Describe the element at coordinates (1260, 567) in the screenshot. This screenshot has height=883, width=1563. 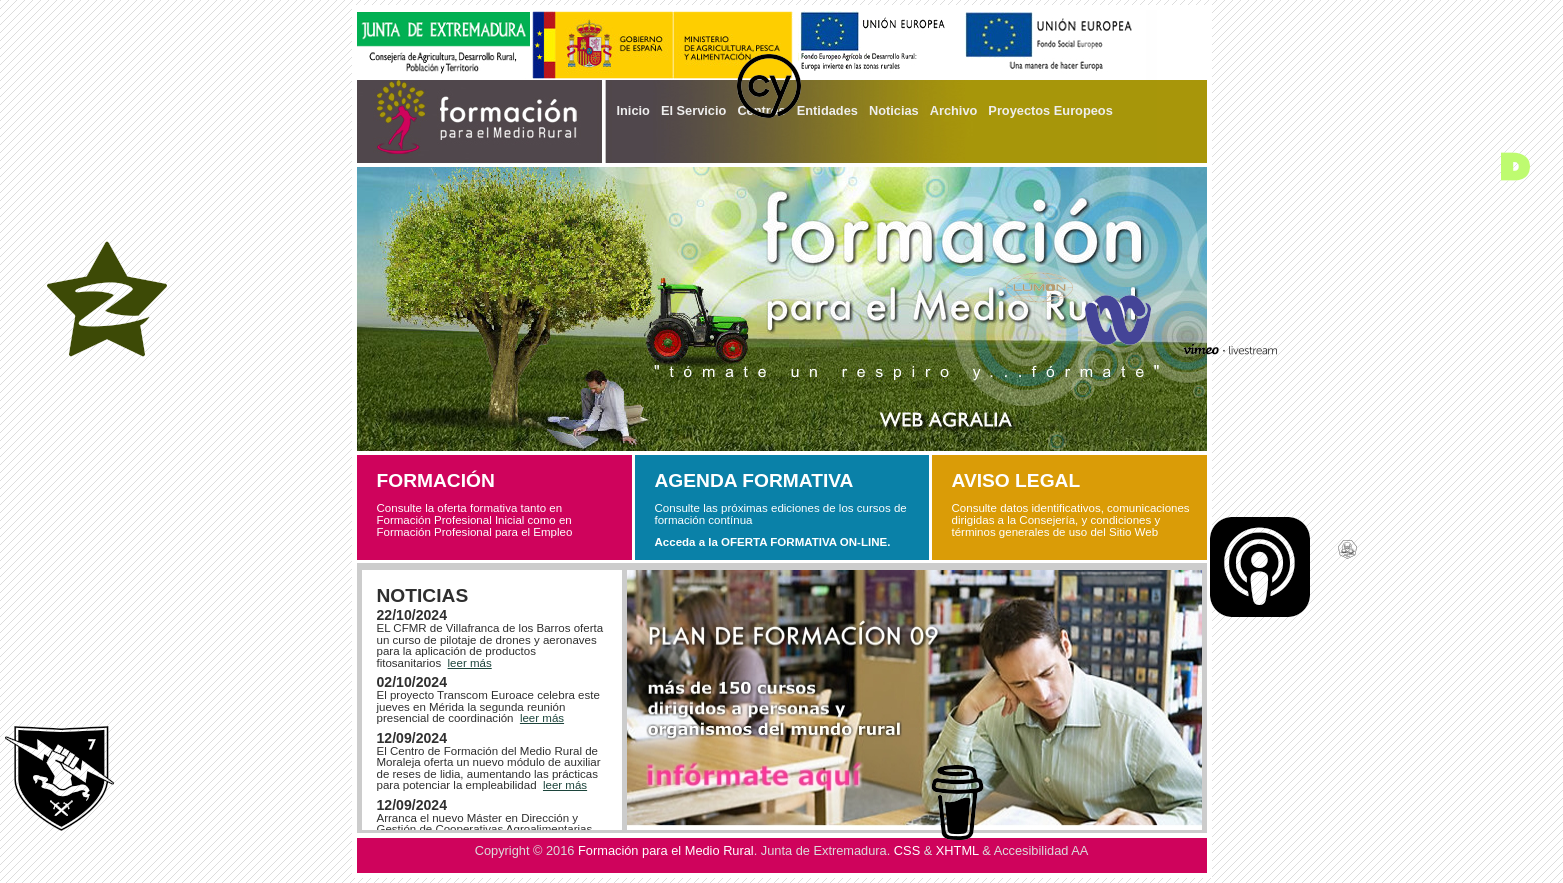
I see `open apple podcasts app` at that location.